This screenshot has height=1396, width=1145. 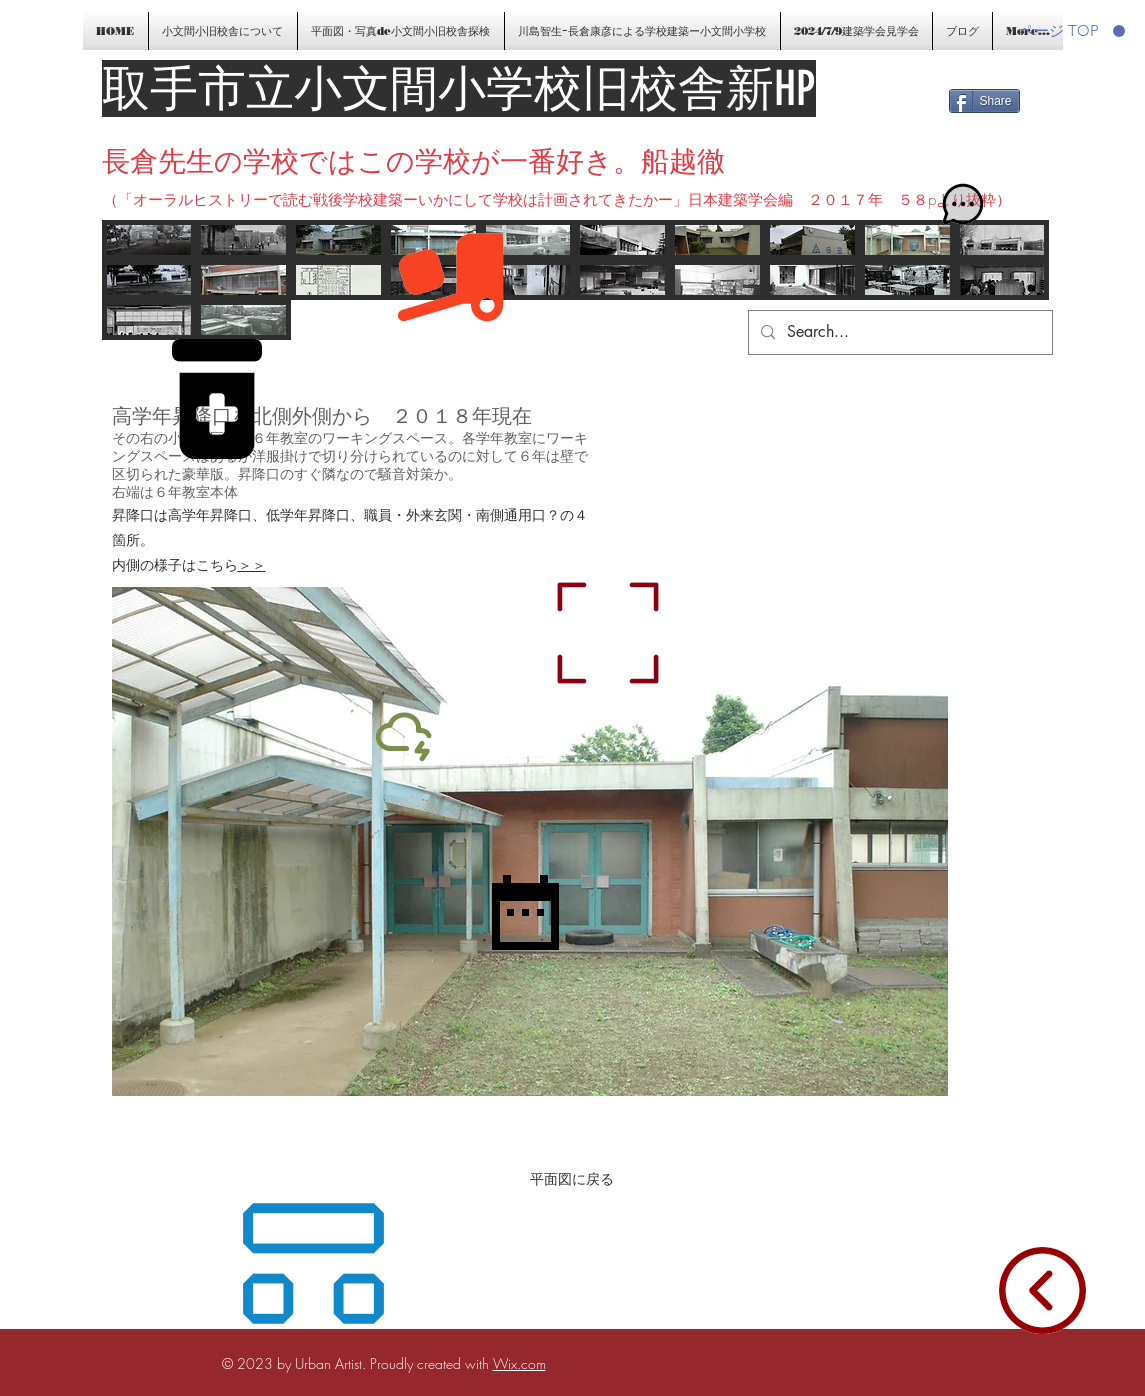 I want to click on go back to previous screen, so click(x=1042, y=1290).